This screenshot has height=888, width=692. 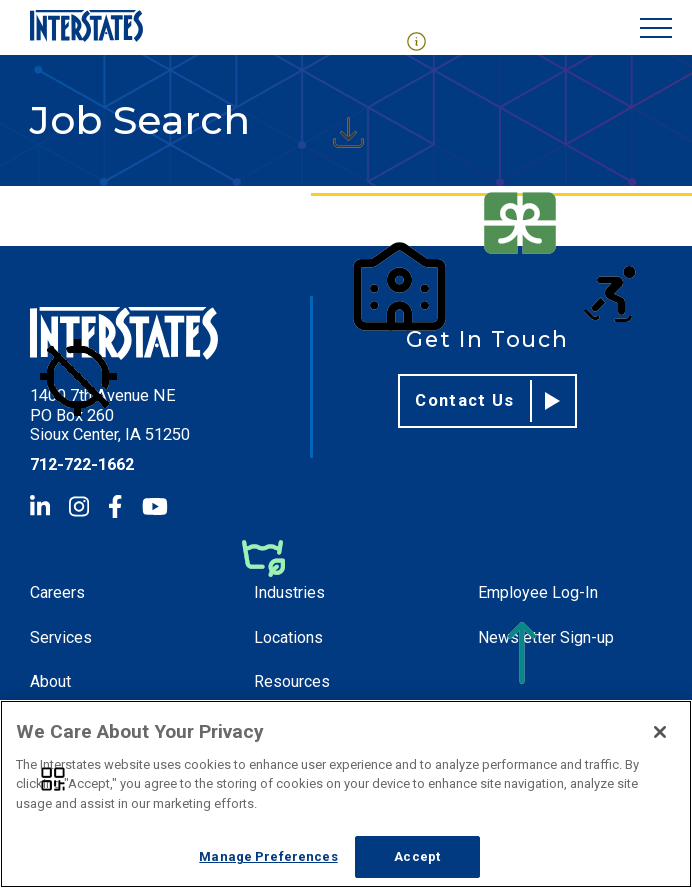 What do you see at coordinates (522, 653) in the screenshot?
I see `scroll to top of page` at bounding box center [522, 653].